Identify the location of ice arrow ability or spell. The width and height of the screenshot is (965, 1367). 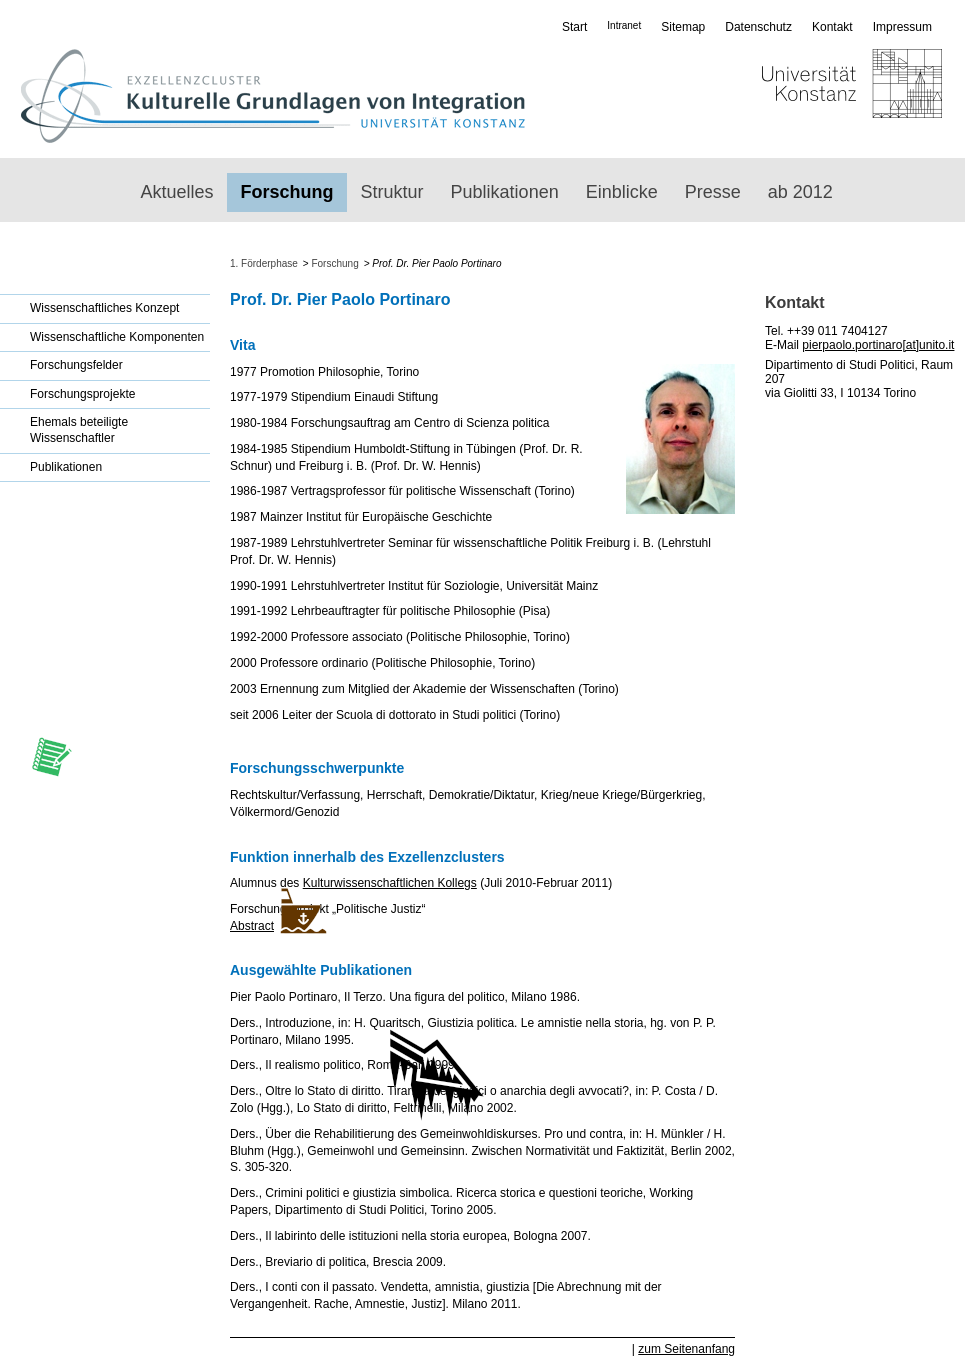
(437, 1074).